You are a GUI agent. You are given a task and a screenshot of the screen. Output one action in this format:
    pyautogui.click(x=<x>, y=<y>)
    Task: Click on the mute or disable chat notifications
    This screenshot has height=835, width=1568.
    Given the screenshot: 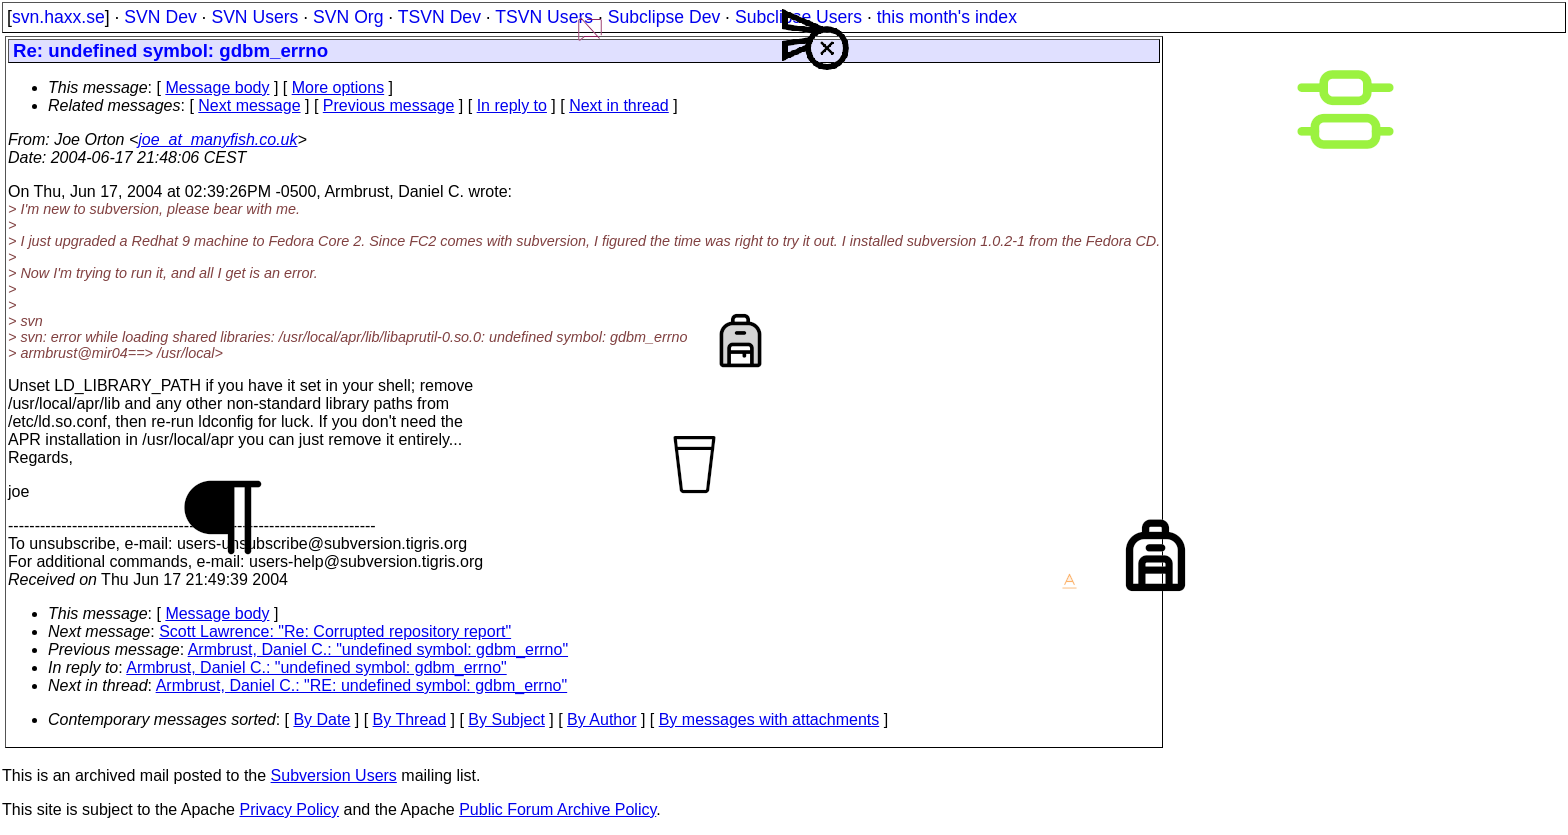 What is the action you would take?
    pyautogui.click(x=590, y=28)
    